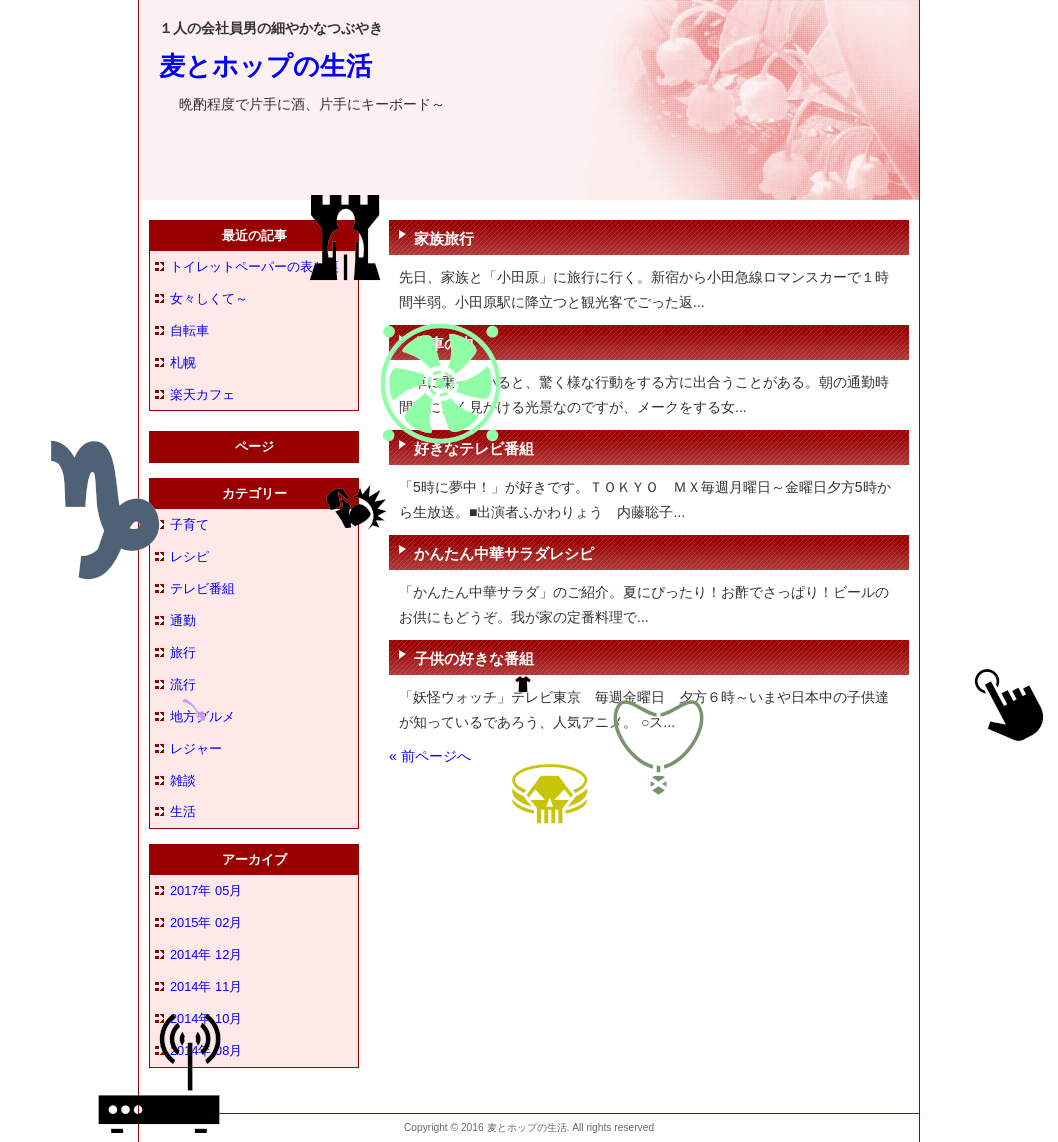 The width and height of the screenshot is (1058, 1142). I want to click on tap or click to interact, so click(1009, 705).